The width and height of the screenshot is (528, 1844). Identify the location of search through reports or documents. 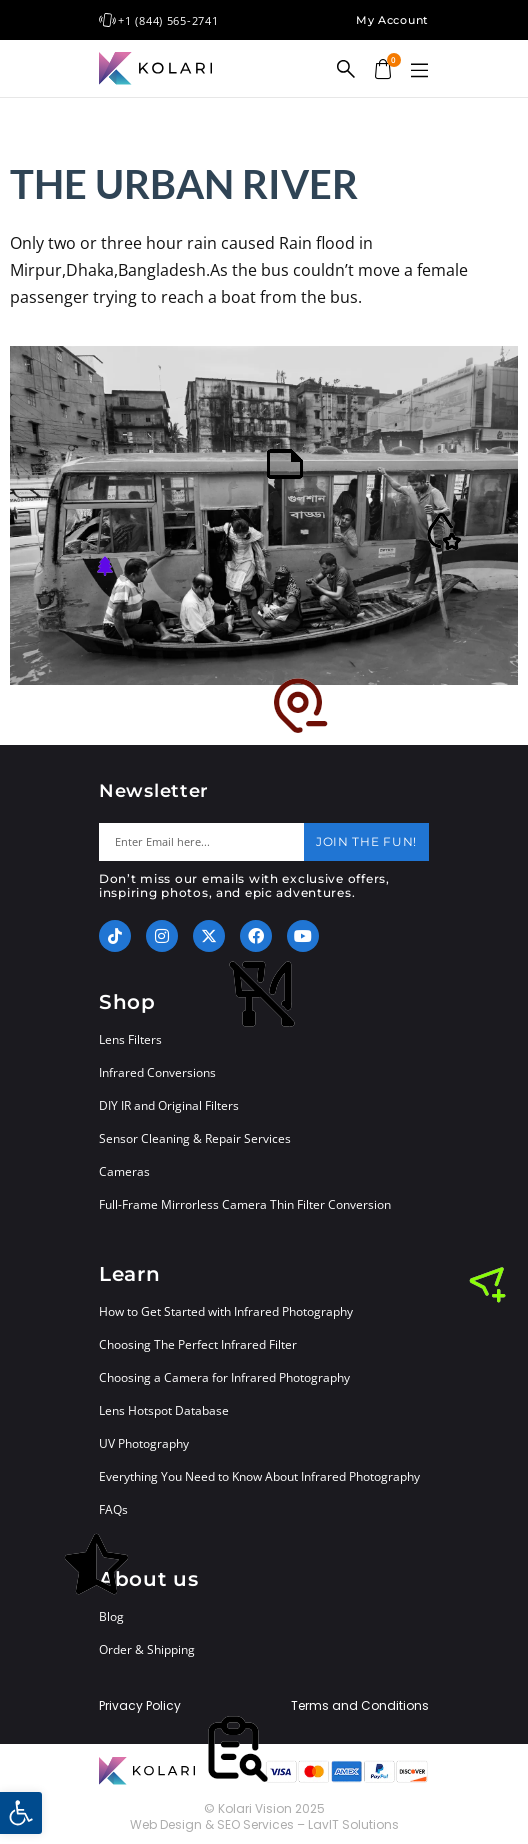
(236, 1747).